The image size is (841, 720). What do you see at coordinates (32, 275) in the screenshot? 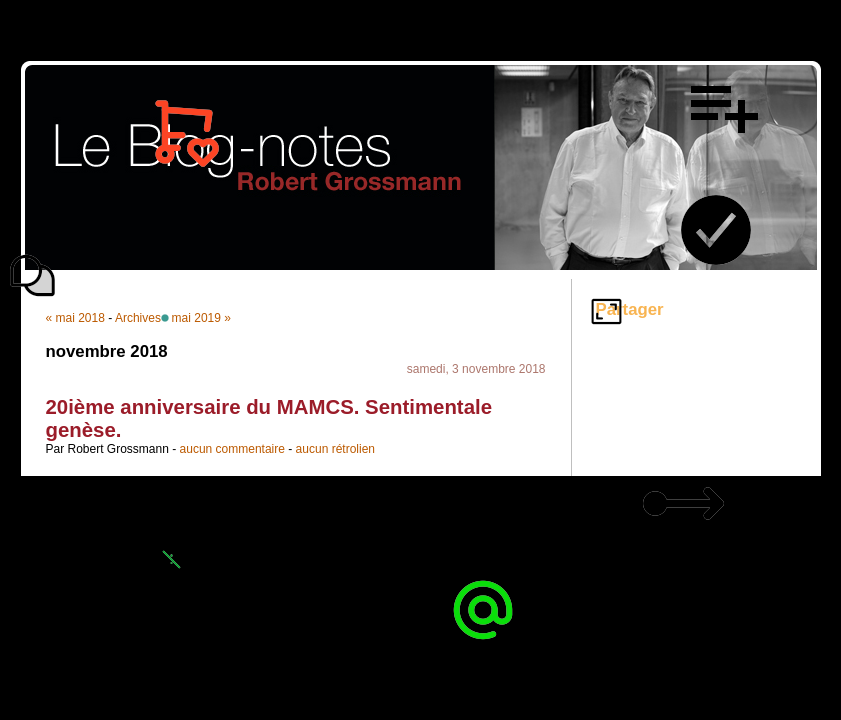
I see `open chat or messaging` at bounding box center [32, 275].